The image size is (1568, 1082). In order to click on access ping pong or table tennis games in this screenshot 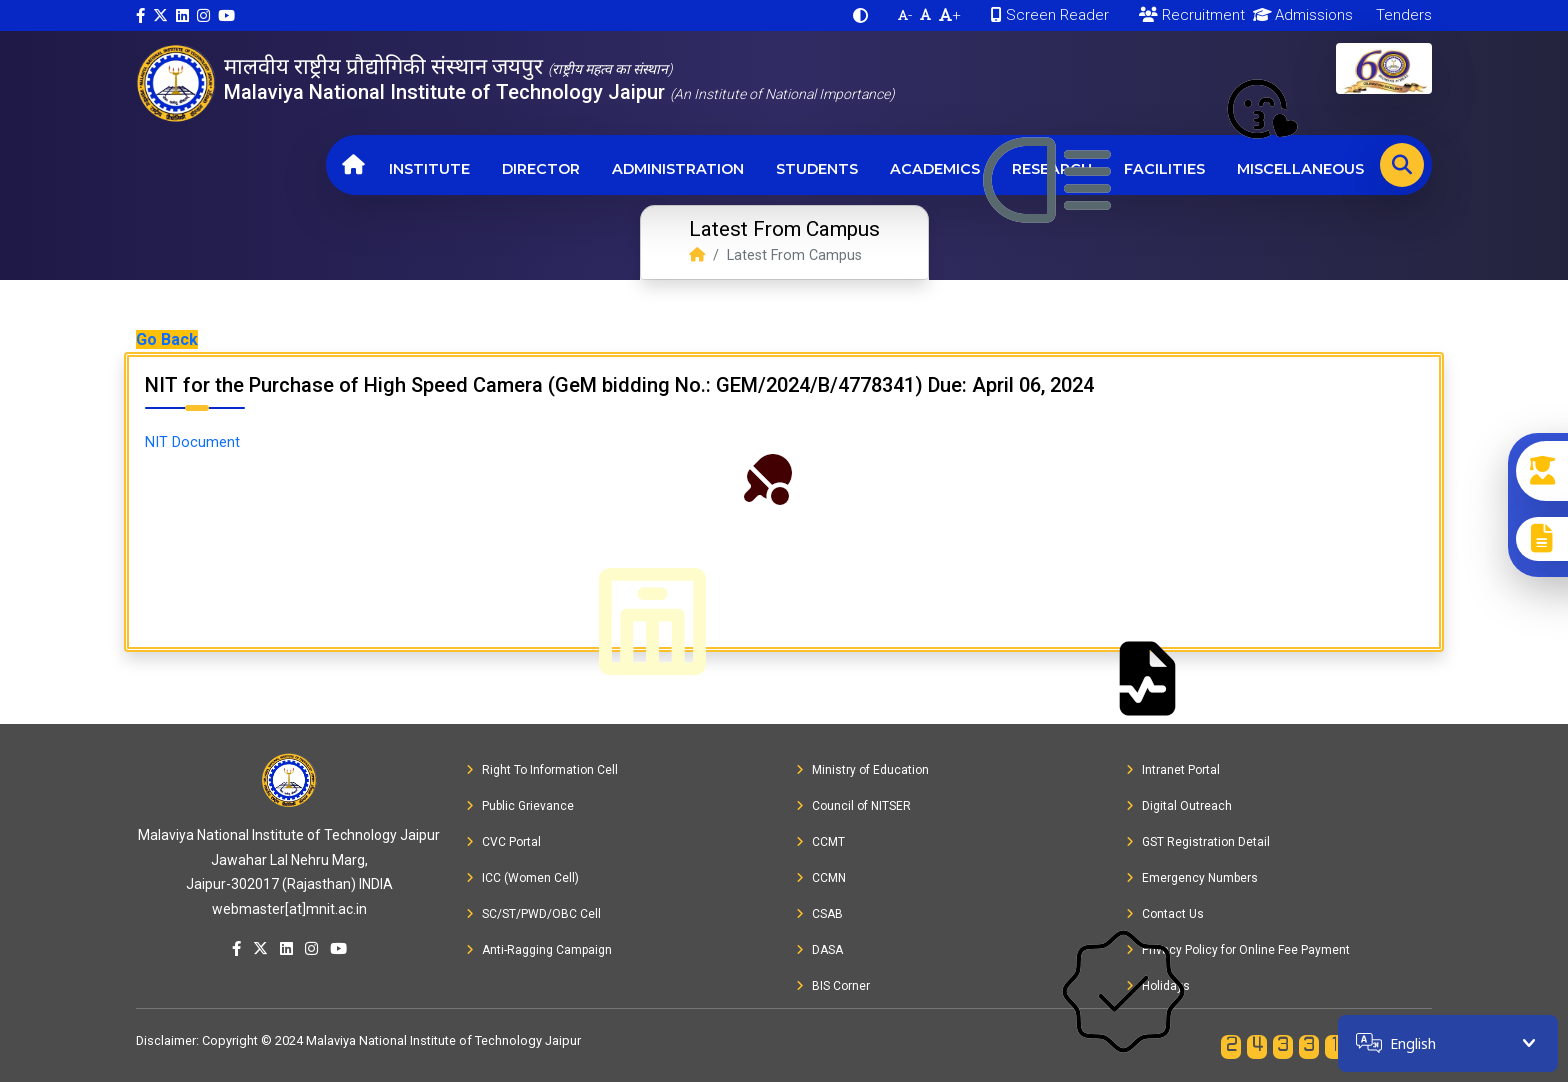, I will do `click(768, 478)`.